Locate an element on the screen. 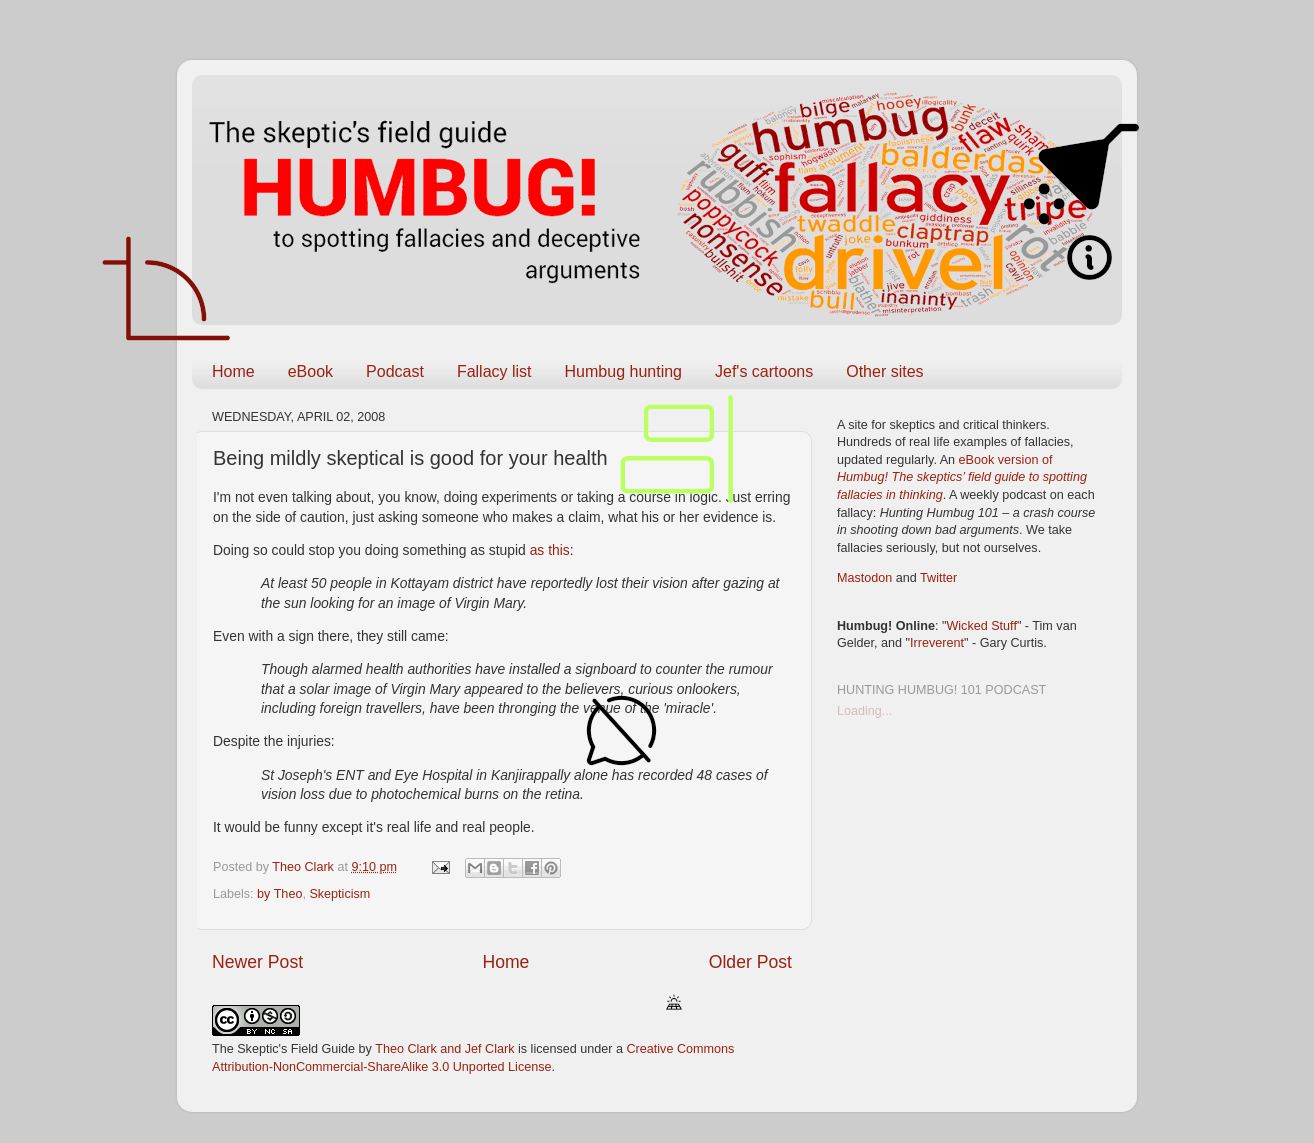 This screenshot has width=1314, height=1143. view more information or details is located at coordinates (1089, 257).